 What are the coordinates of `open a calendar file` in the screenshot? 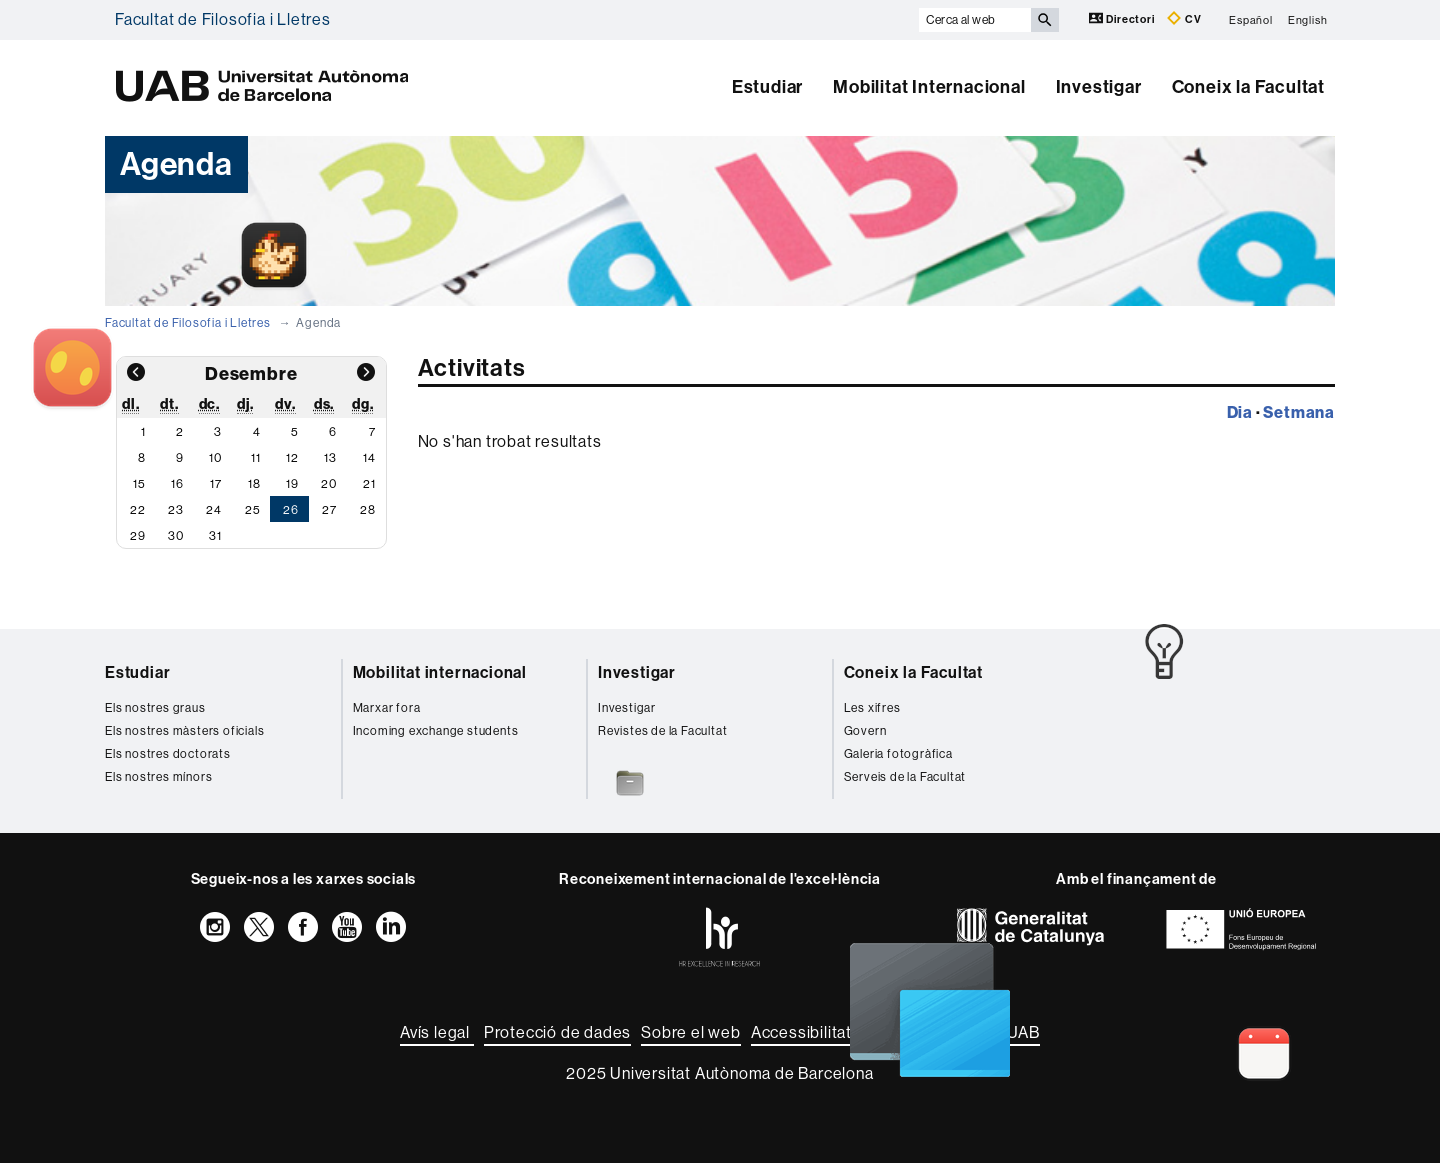 It's located at (1264, 1054).